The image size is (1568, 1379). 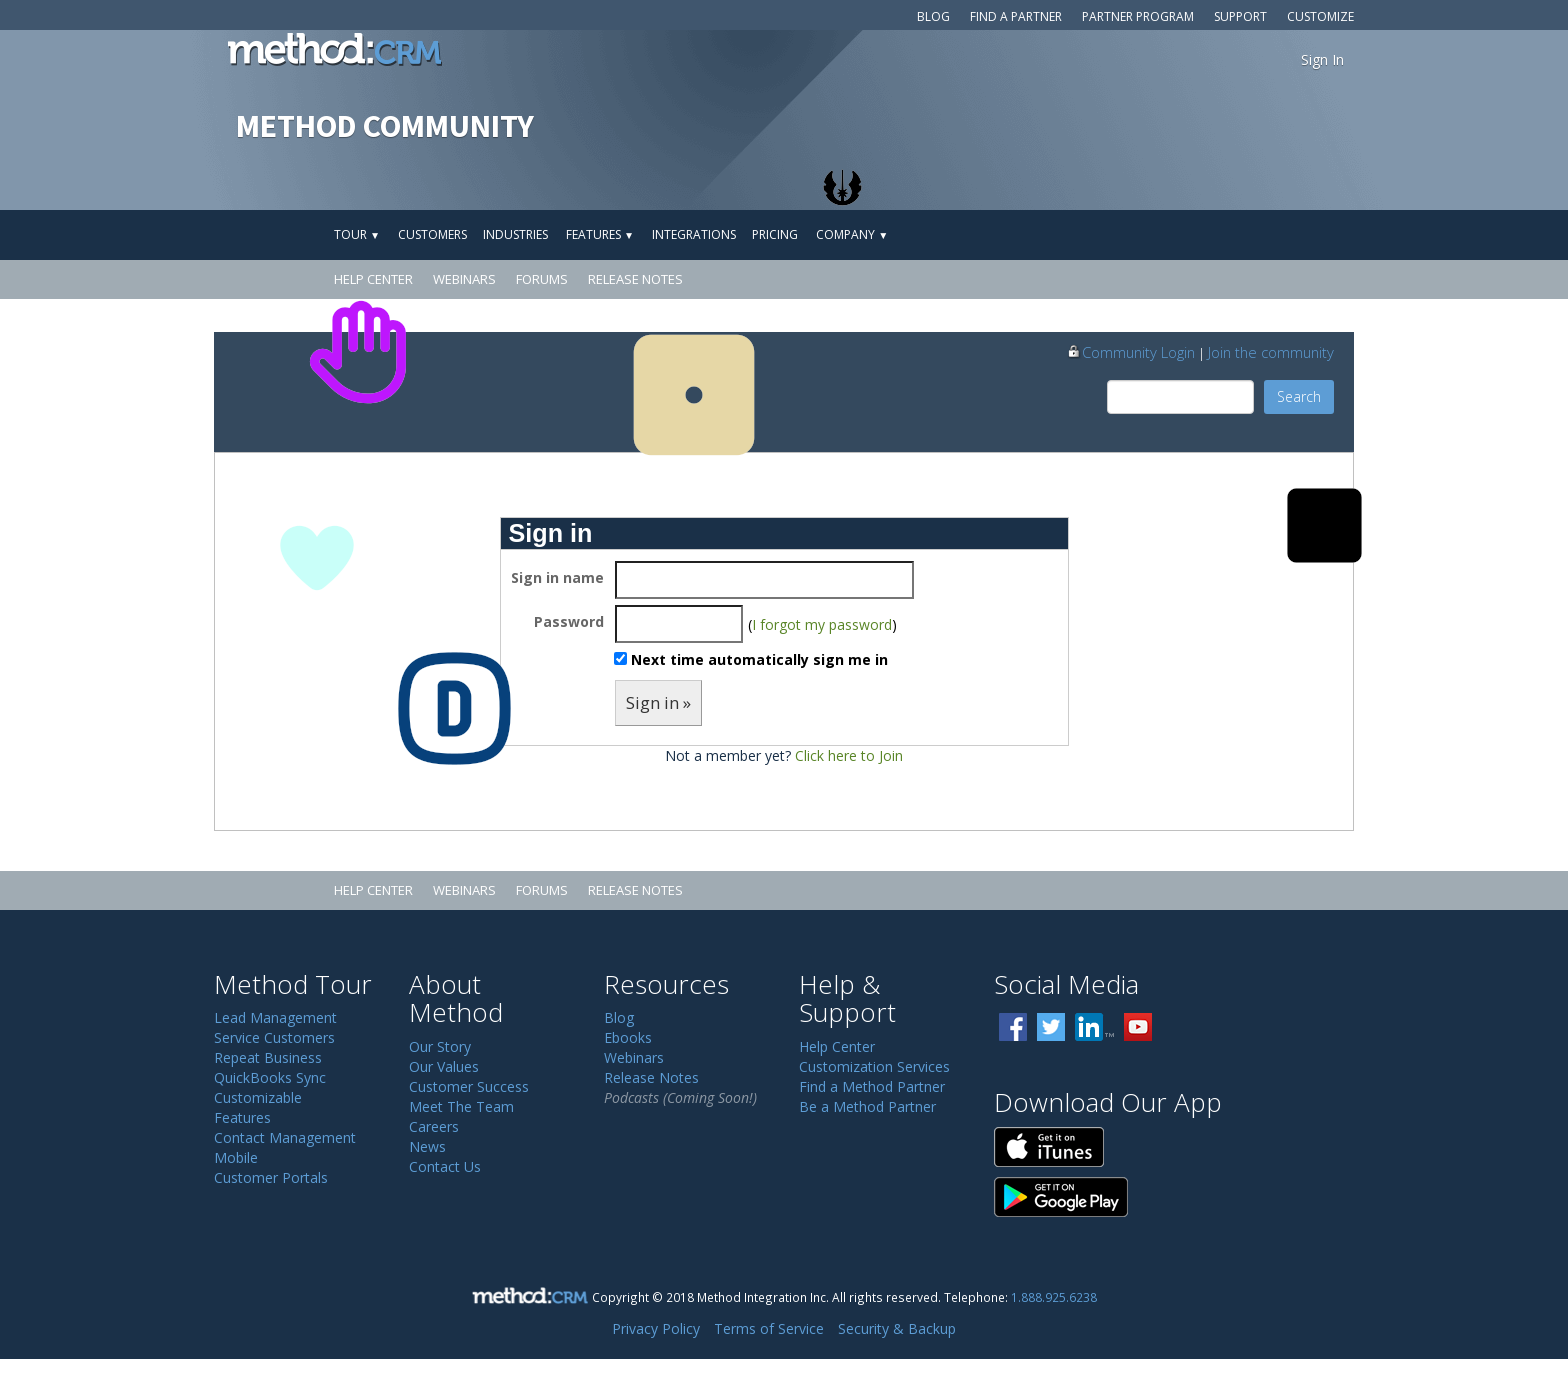 I want to click on indicates a value of one in a dice or random number game, so click(x=694, y=395).